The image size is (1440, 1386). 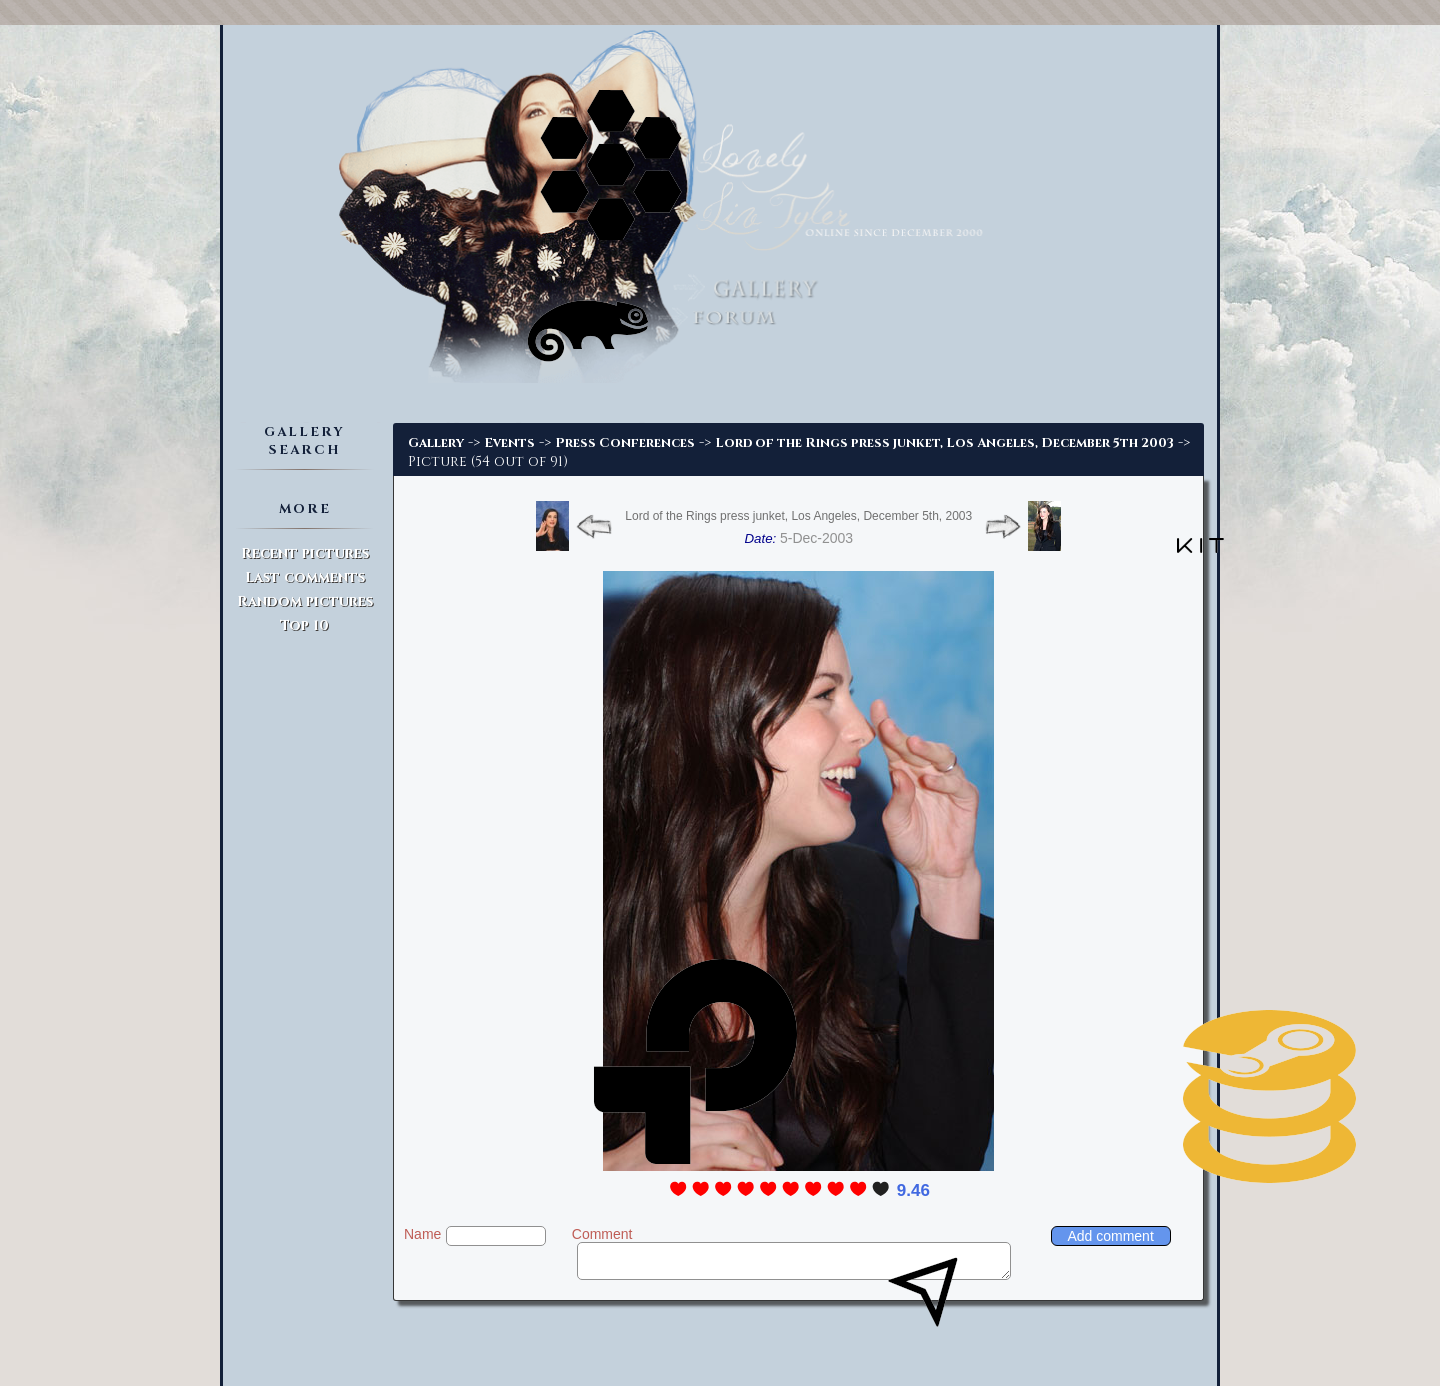 I want to click on visit steamdb website for steam game statistics, so click(x=1269, y=1096).